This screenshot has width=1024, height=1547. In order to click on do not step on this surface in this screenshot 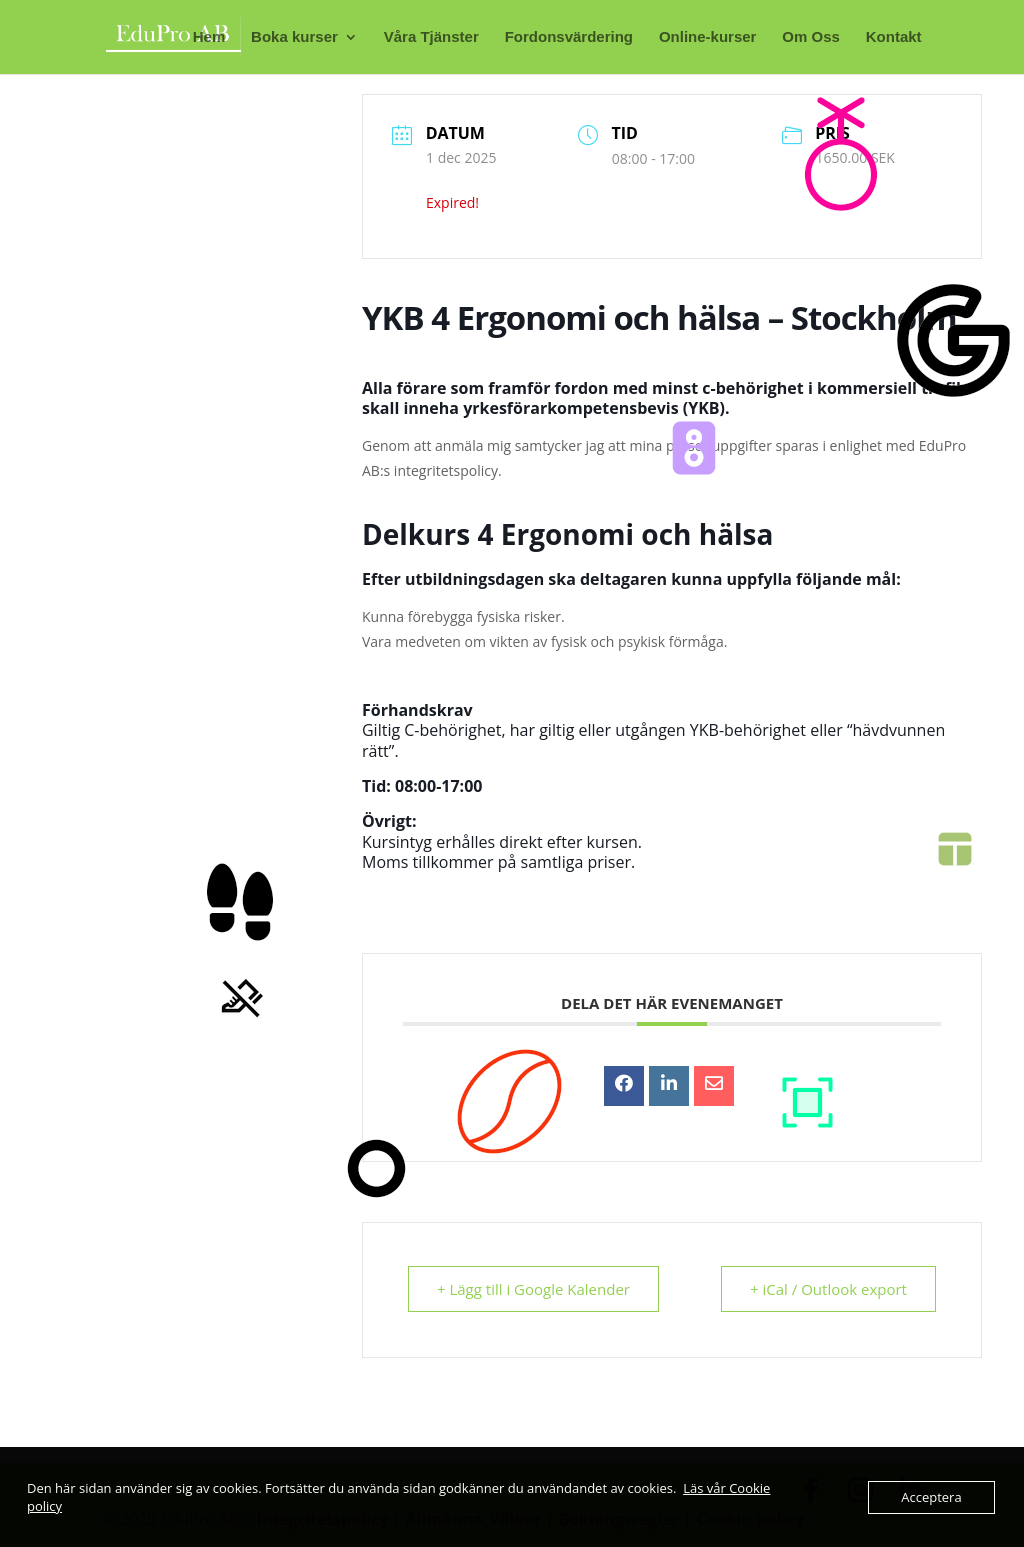, I will do `click(242, 997)`.